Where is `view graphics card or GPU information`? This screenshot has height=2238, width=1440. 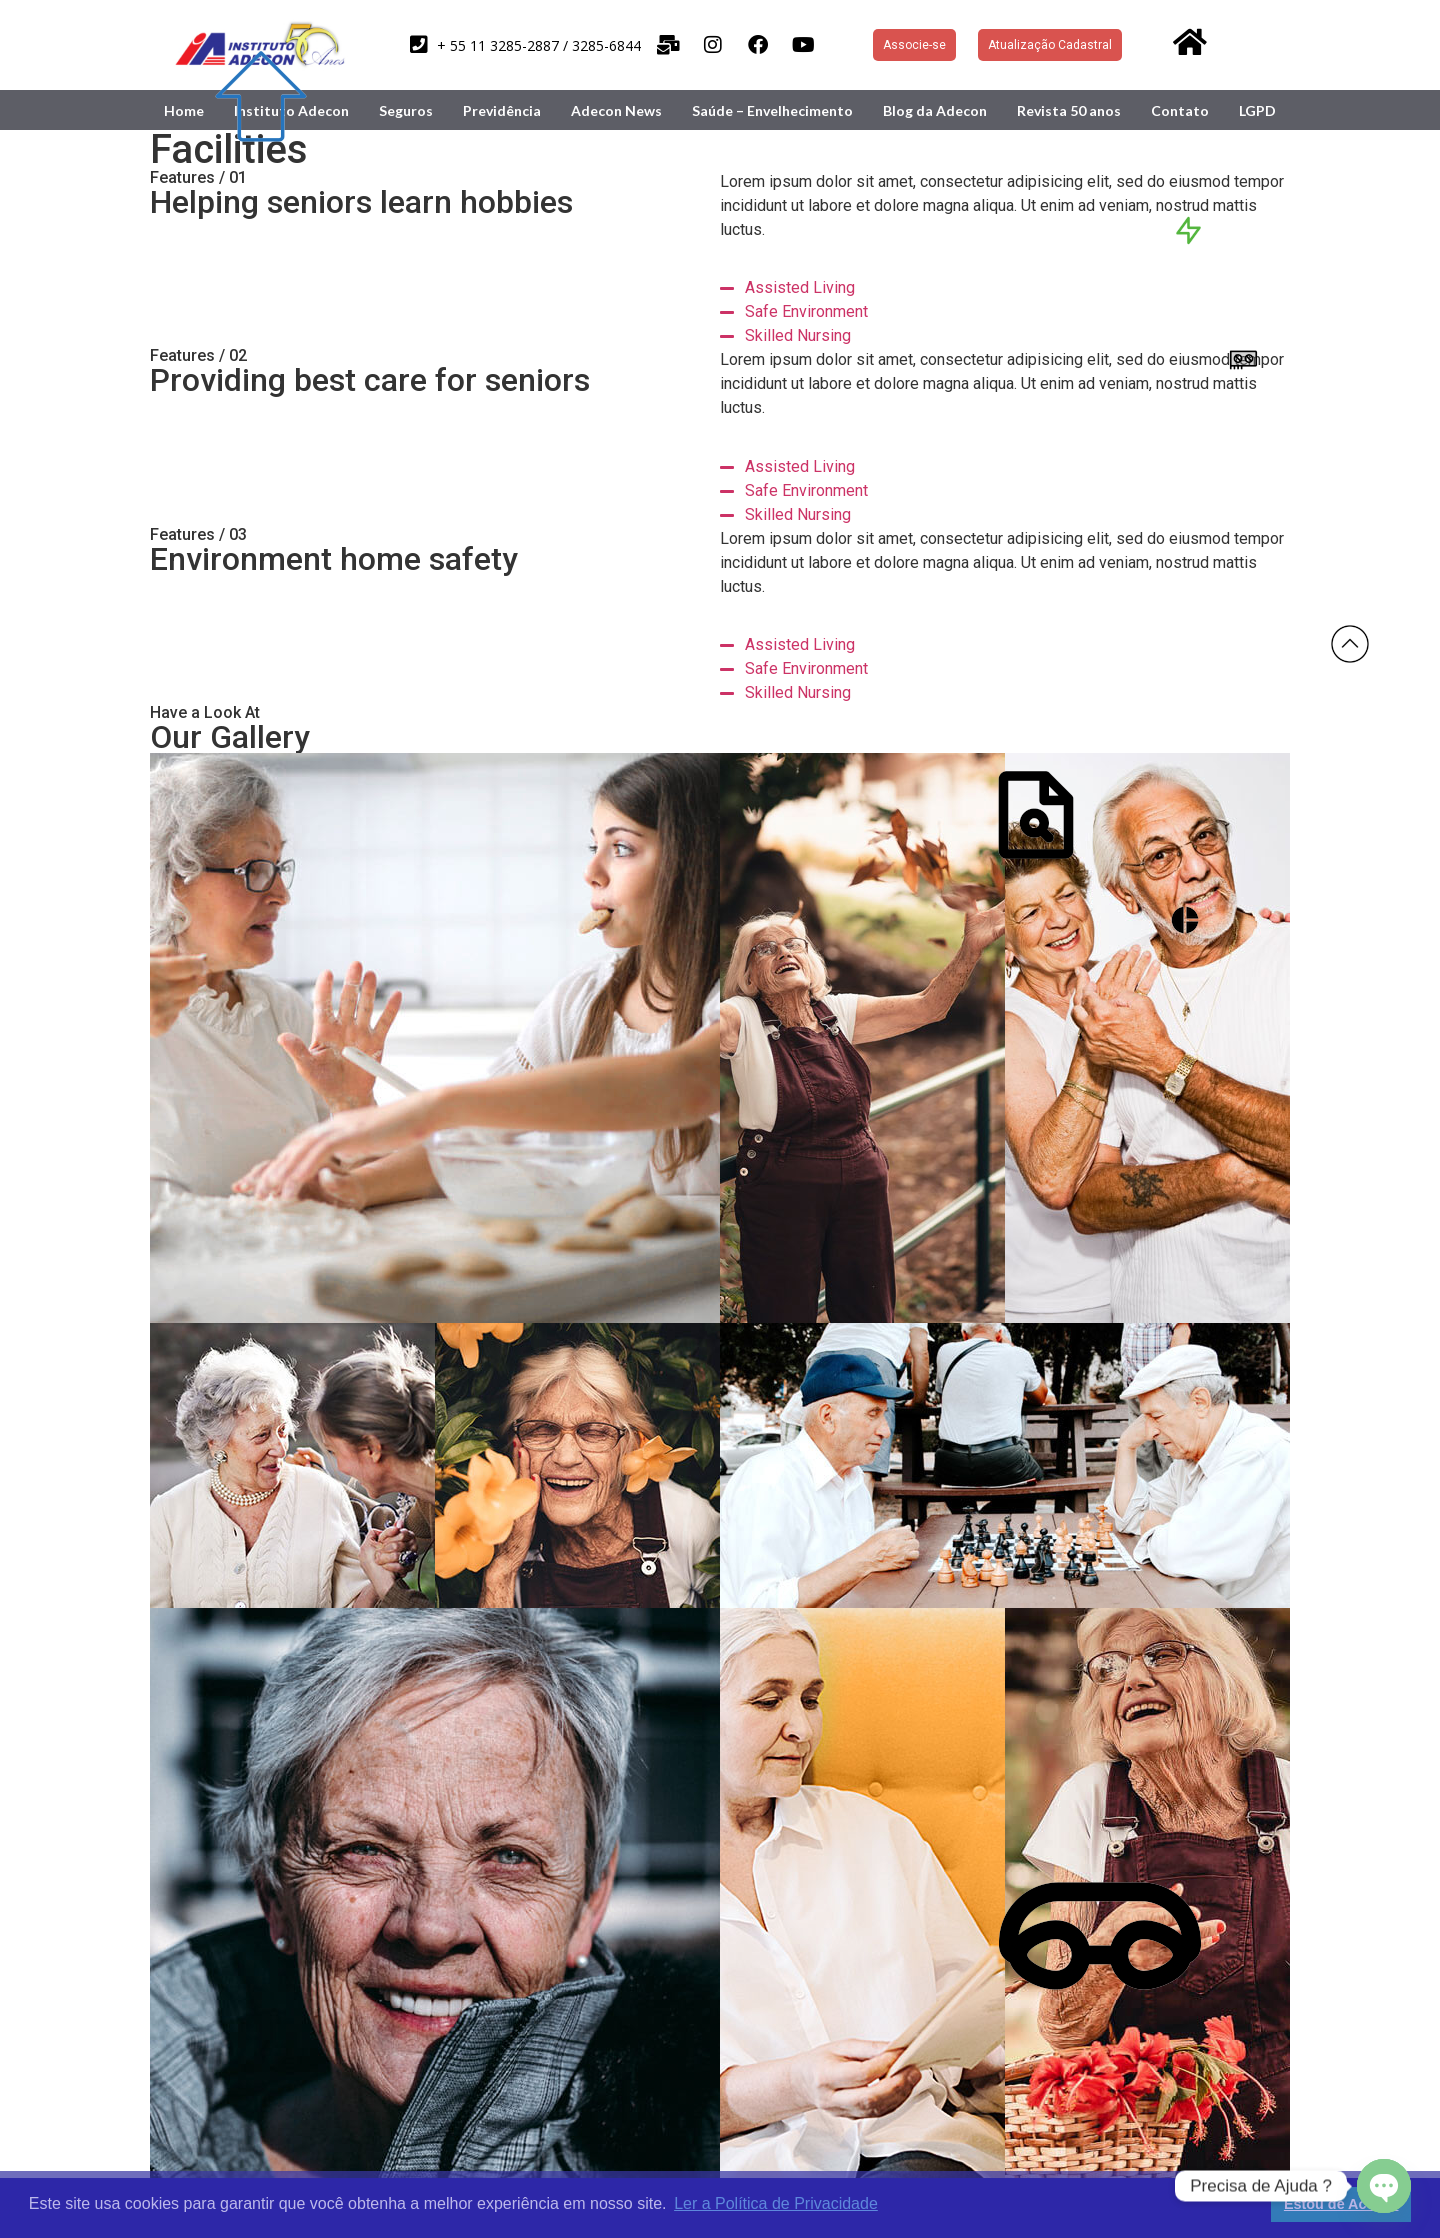 view graphics card or GPU information is located at coordinates (1243, 359).